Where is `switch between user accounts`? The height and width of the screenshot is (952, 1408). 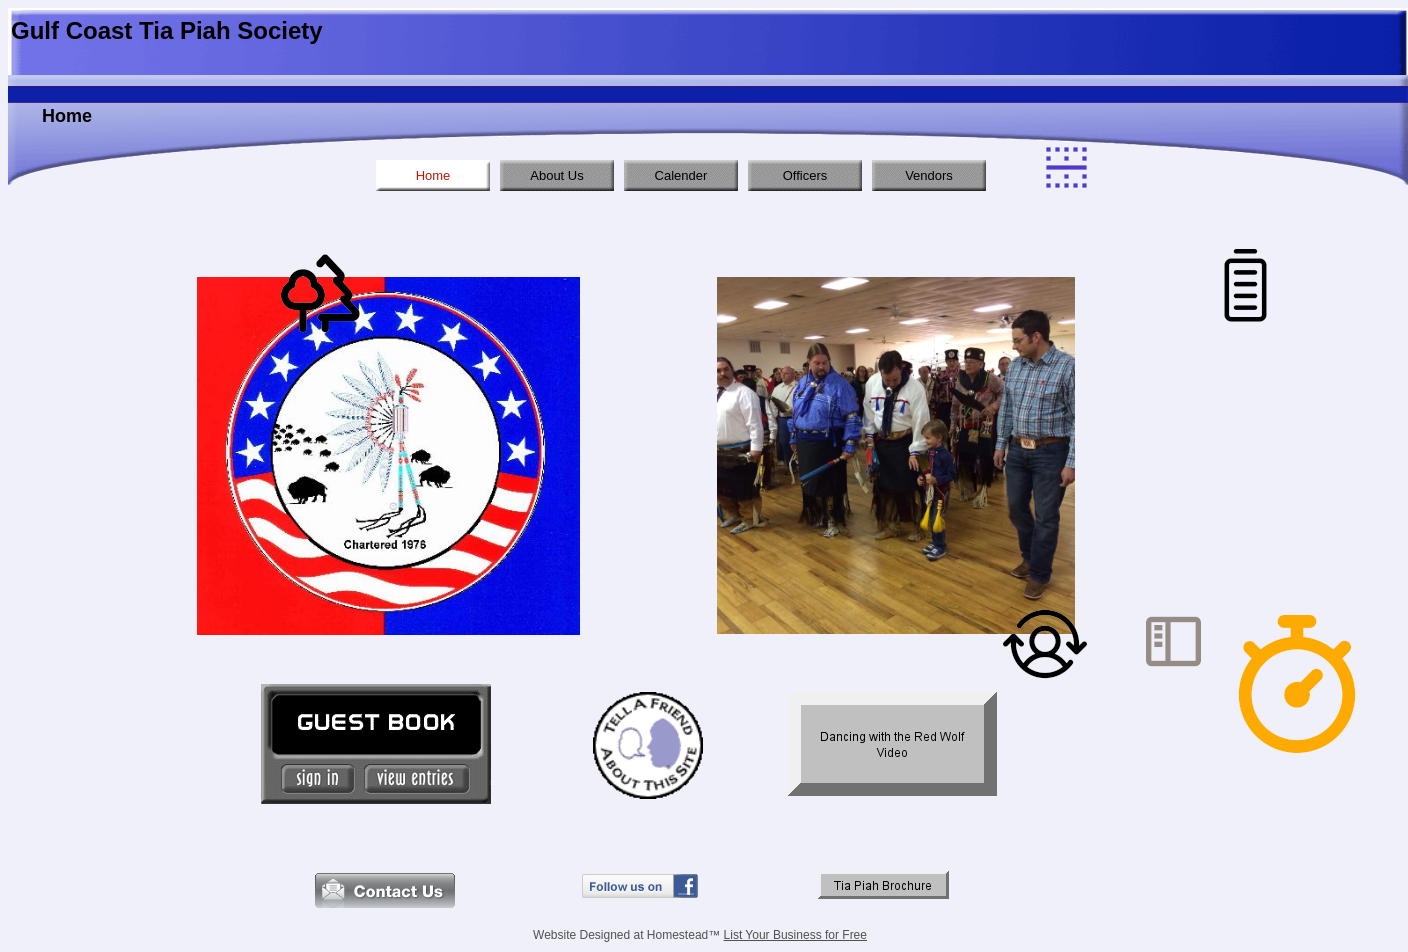
switch between user accounts is located at coordinates (1045, 644).